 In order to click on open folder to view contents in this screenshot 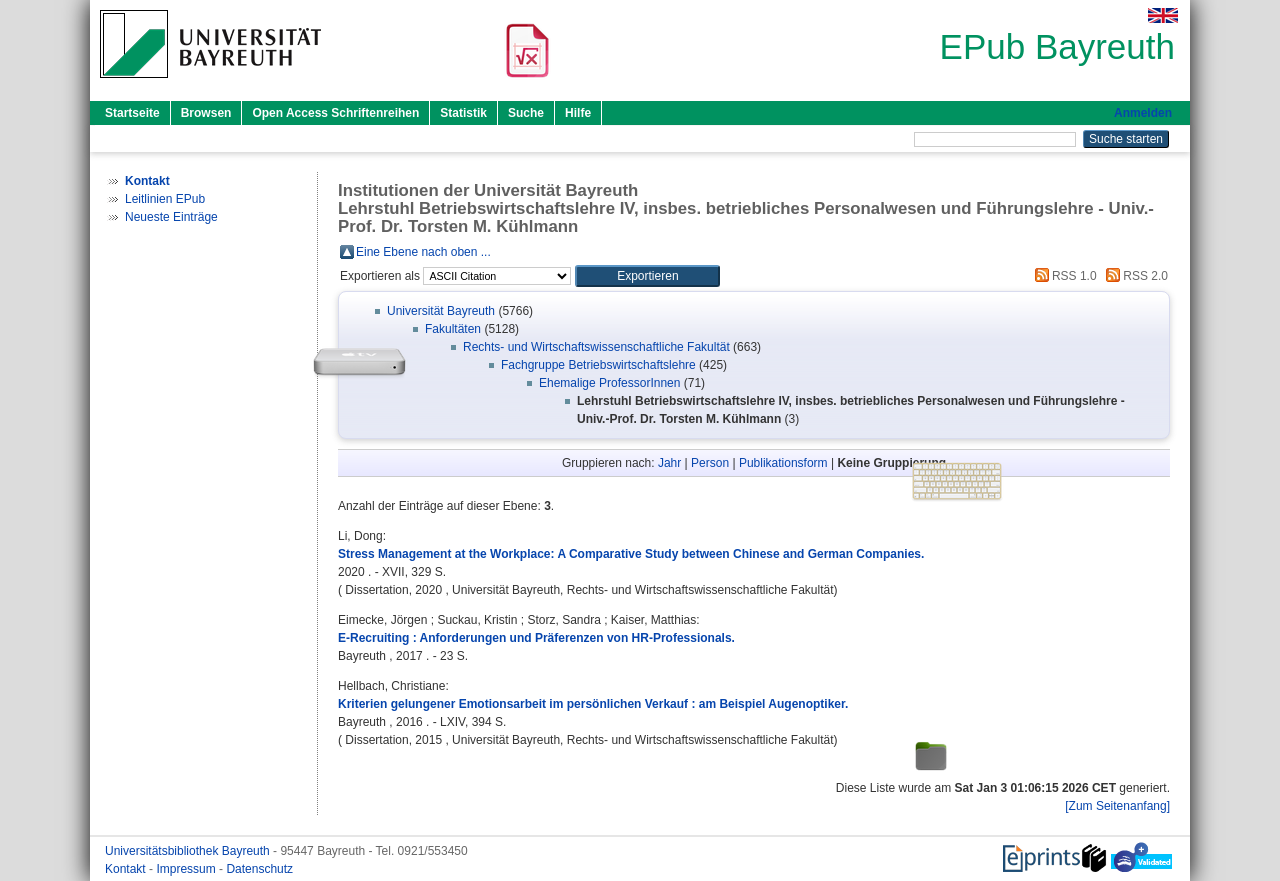, I will do `click(931, 756)`.